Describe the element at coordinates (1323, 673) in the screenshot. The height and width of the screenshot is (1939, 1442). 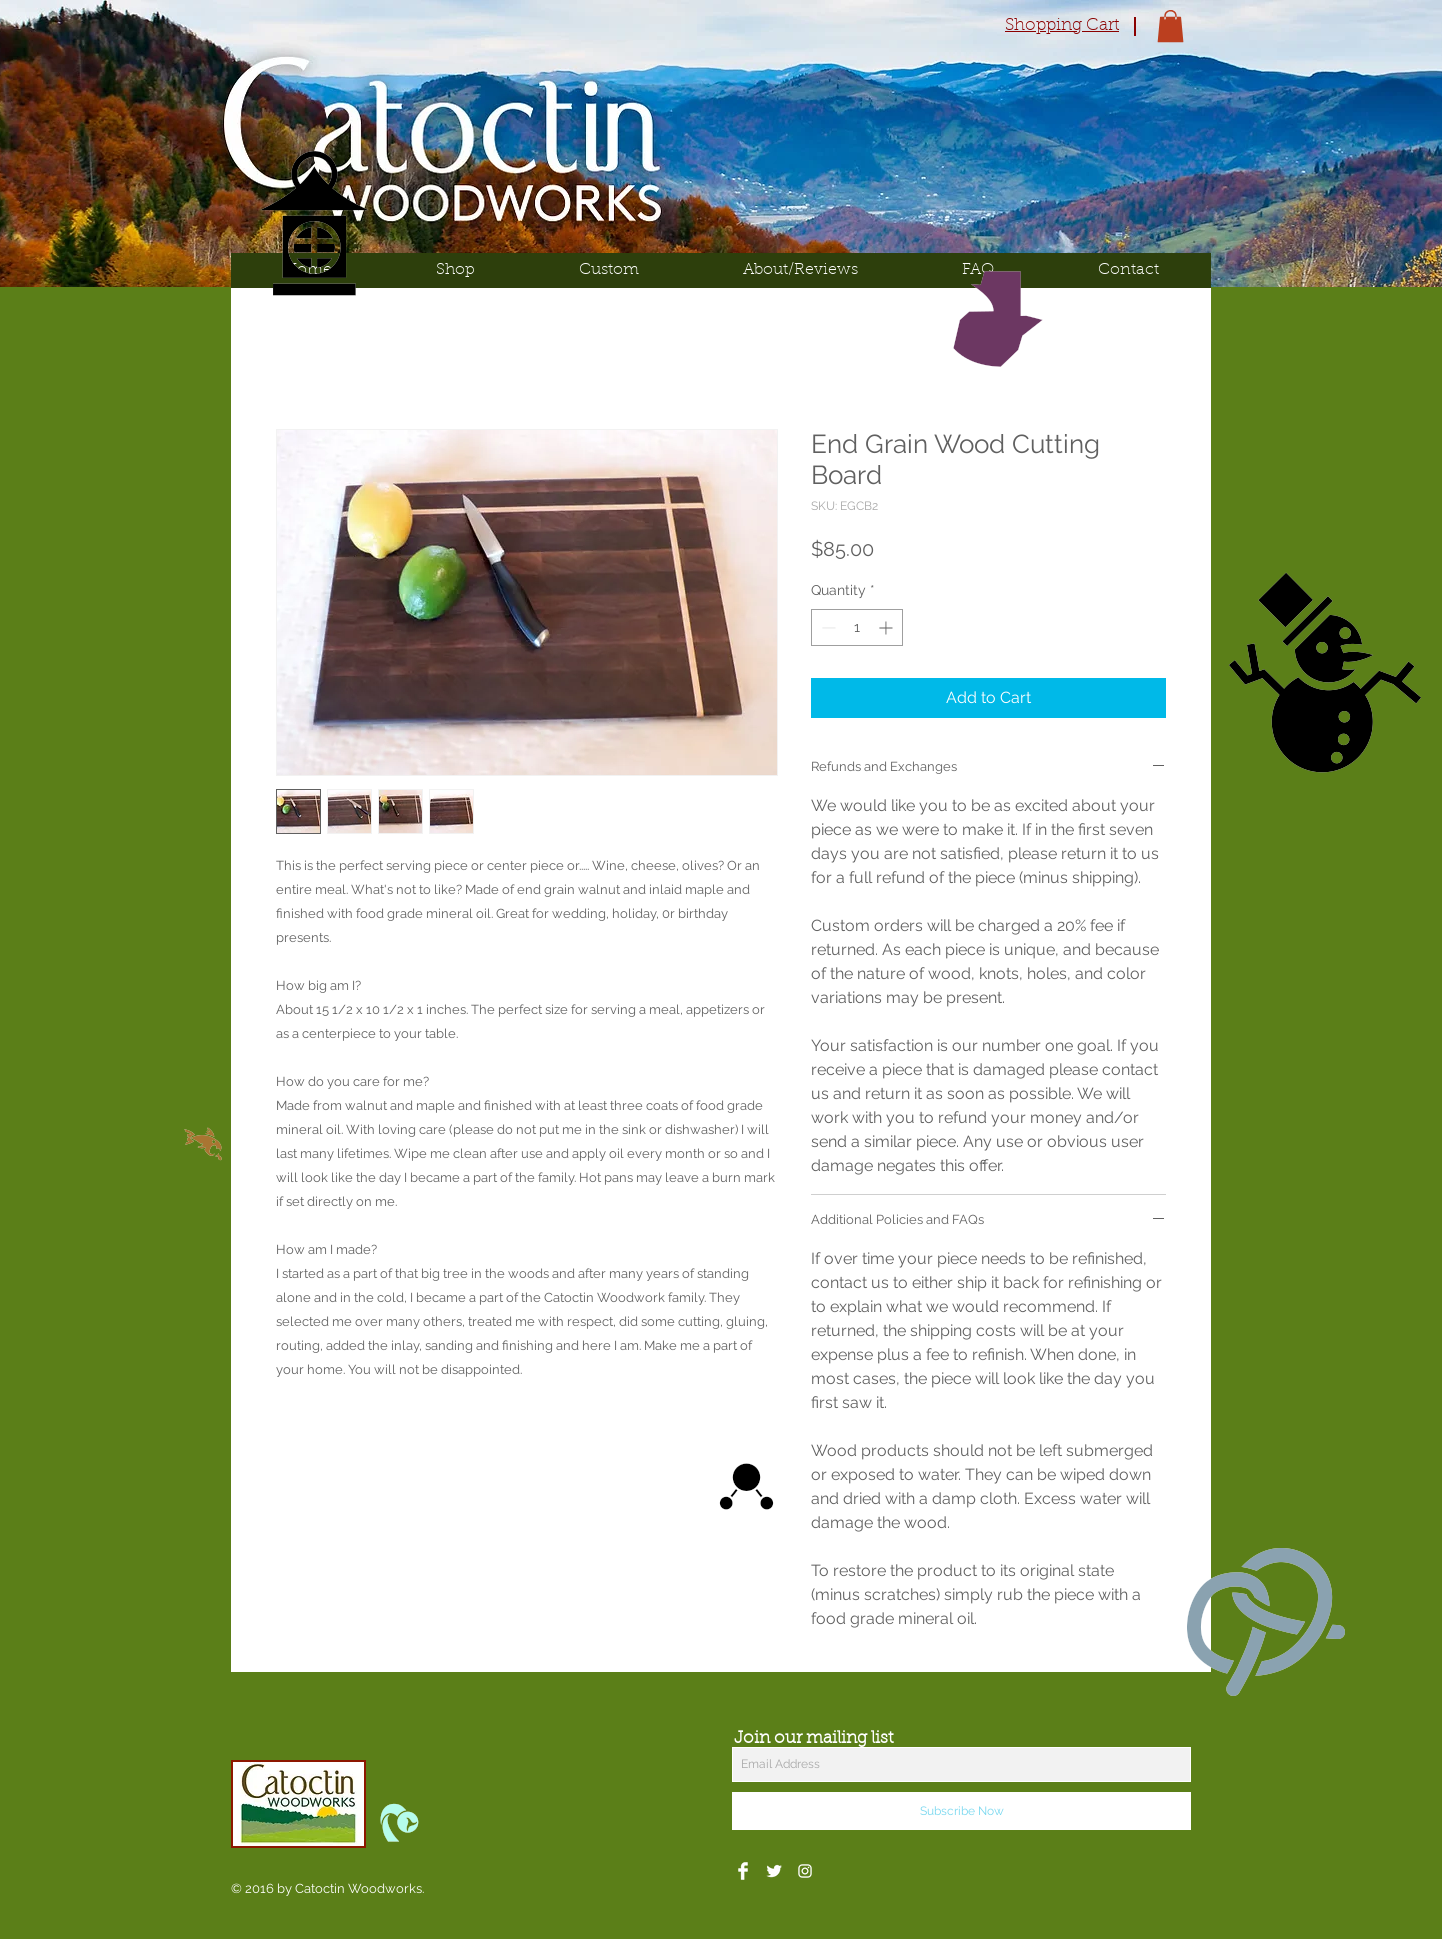
I see `winter or holiday-themed content` at that location.